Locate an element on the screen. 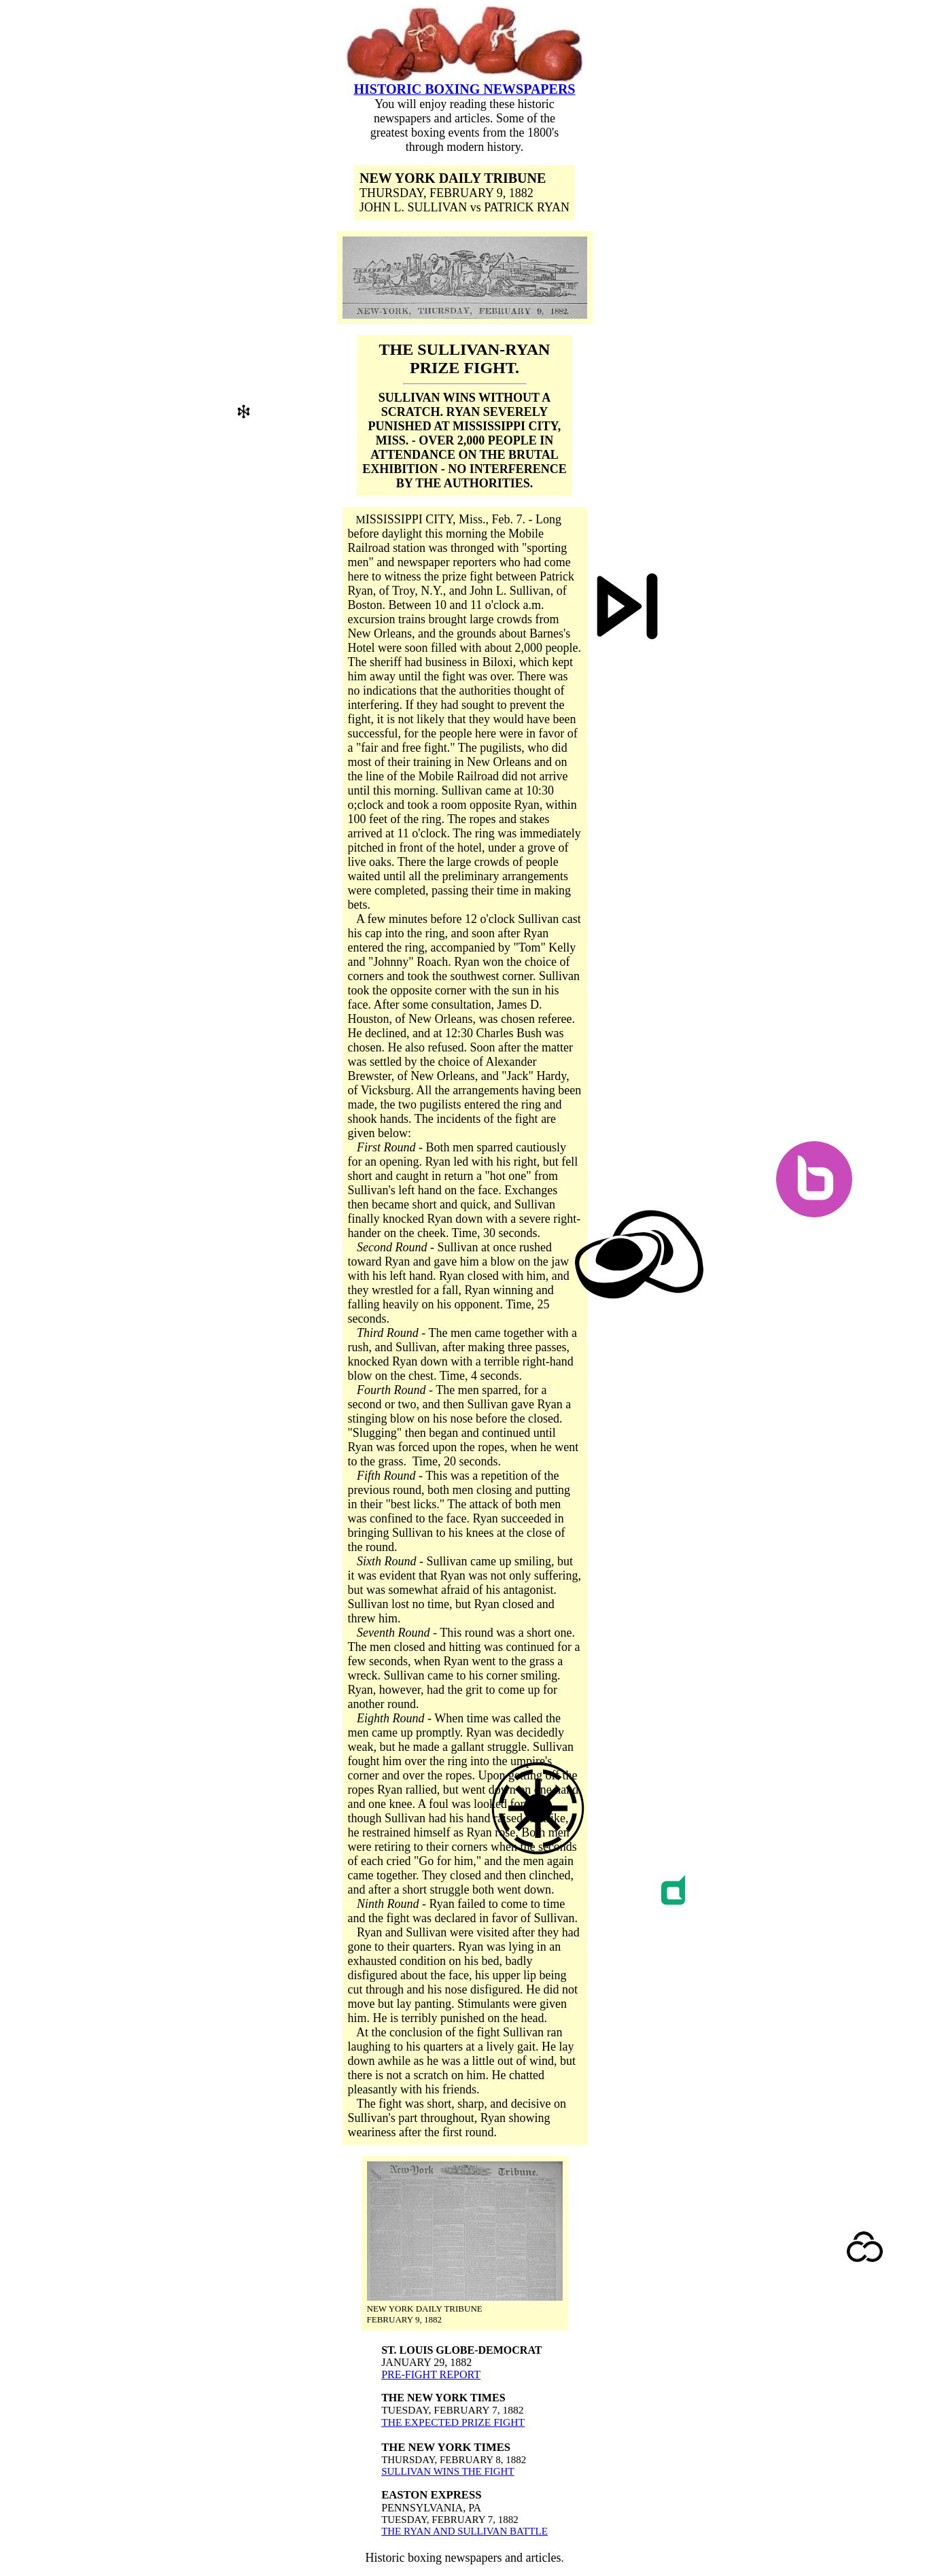 This screenshot has width=929, height=2576. dashcube brand logo is located at coordinates (673, 1890).